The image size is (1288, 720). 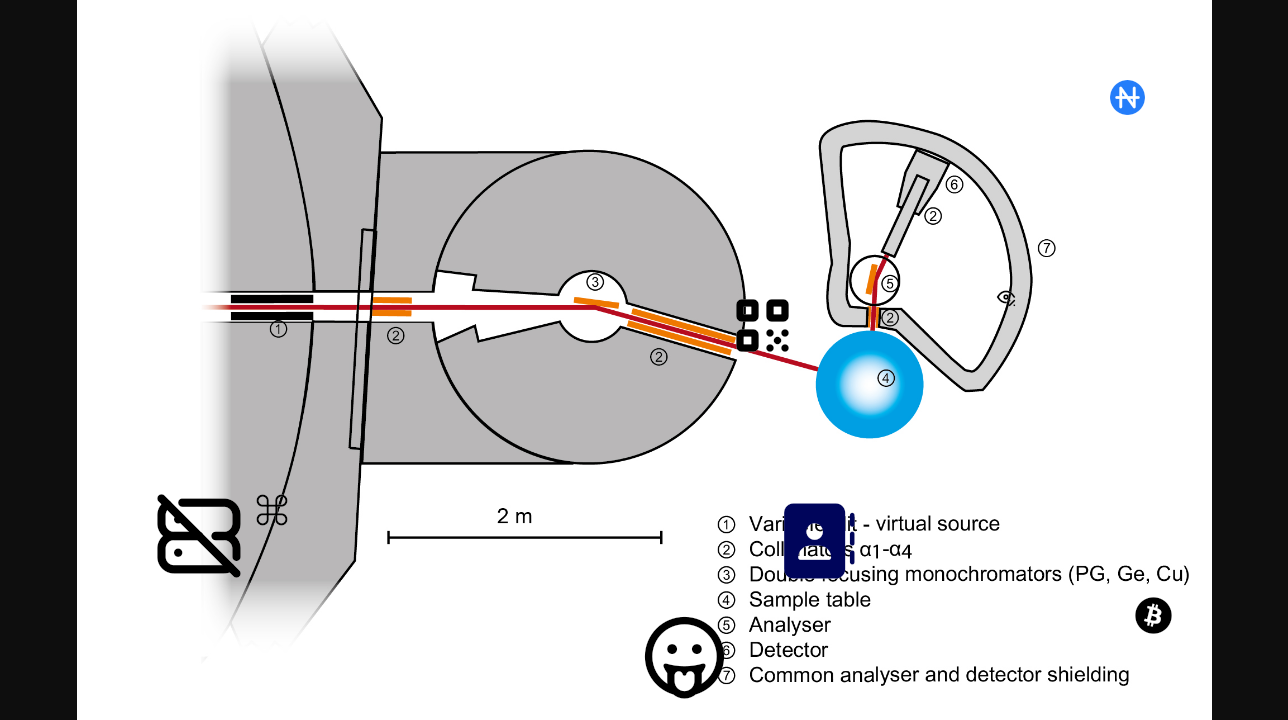 I want to click on bitcoin cryptocurrency logo, so click(x=1153, y=615).